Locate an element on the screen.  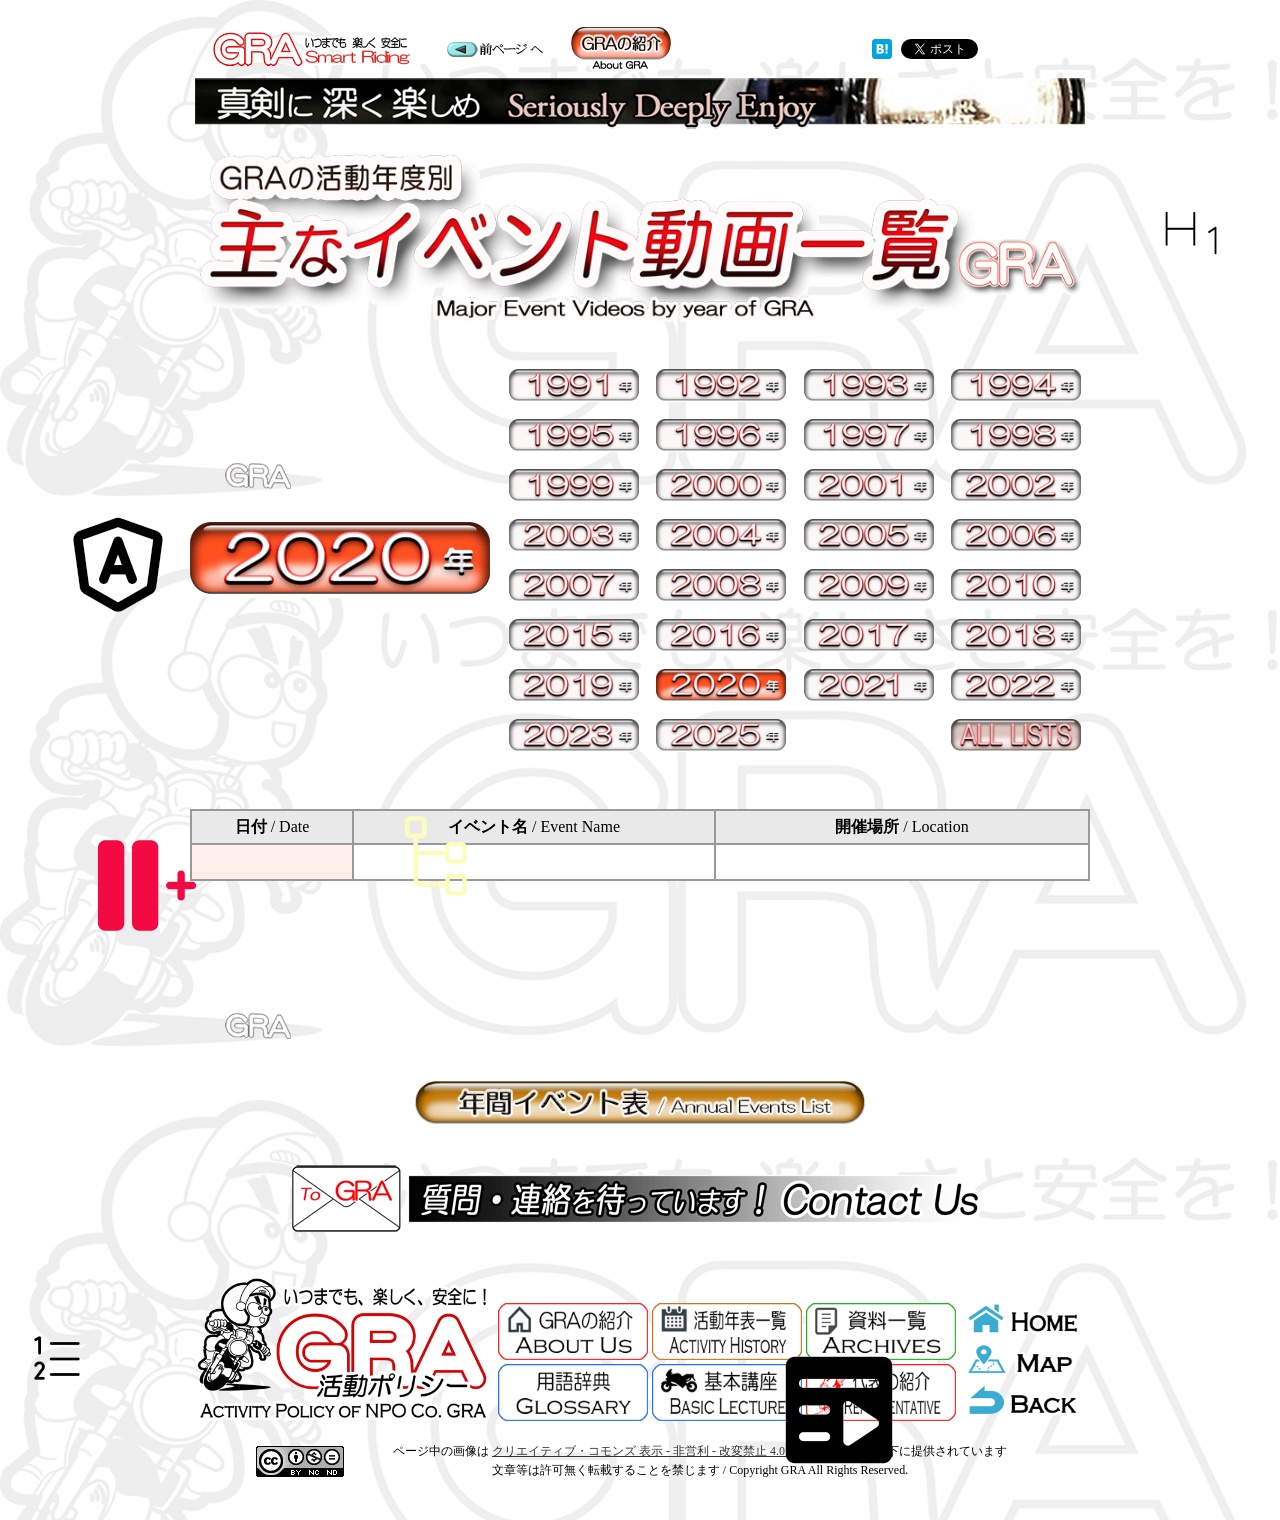
view hierarchical tree structure is located at coordinates (433, 856).